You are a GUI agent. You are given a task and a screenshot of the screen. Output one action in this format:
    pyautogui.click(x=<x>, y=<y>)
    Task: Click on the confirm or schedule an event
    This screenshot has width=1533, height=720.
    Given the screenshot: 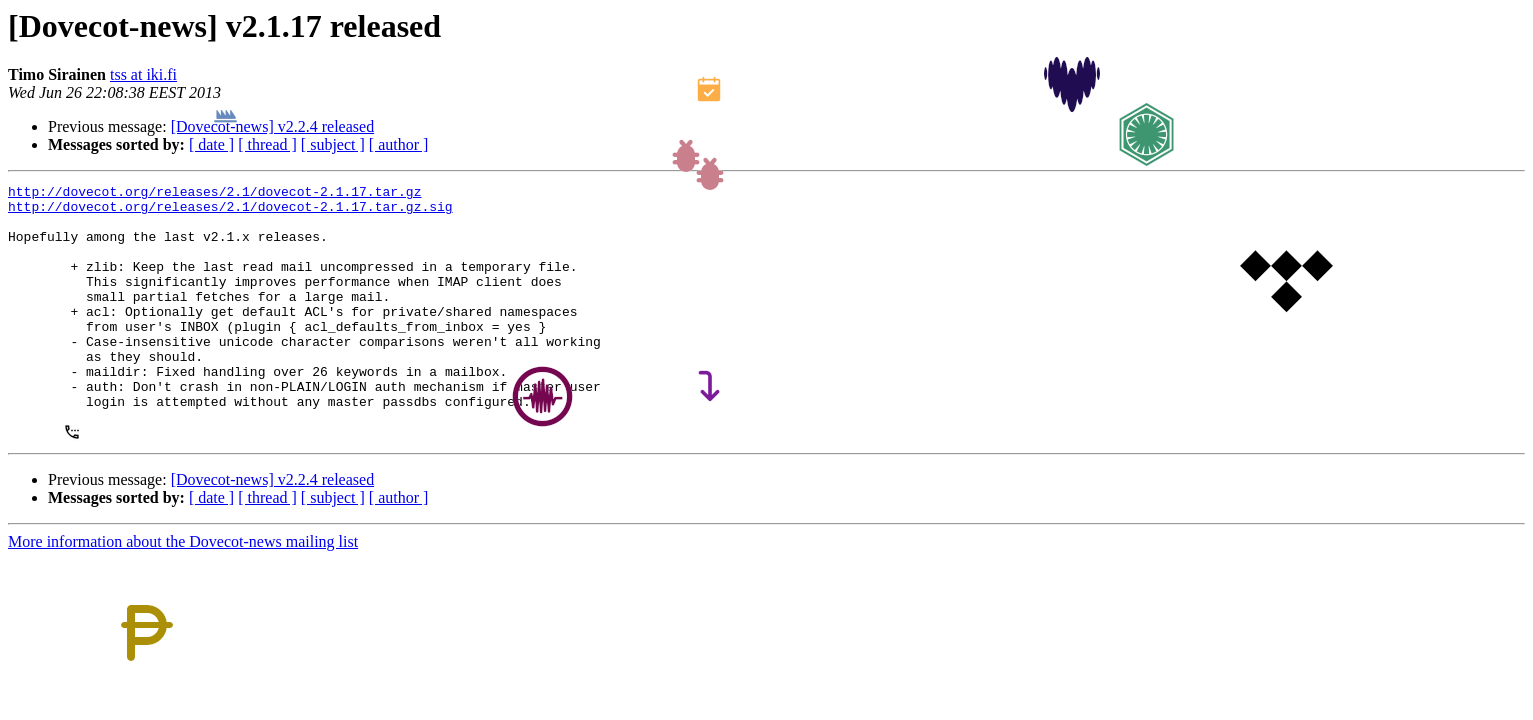 What is the action you would take?
    pyautogui.click(x=709, y=90)
    